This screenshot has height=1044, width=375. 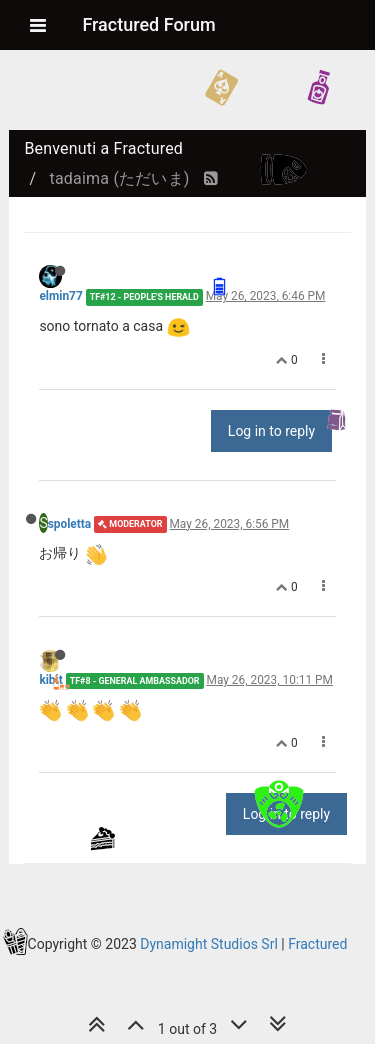 What do you see at coordinates (221, 87) in the screenshot?
I see `ace of spades playing card` at bounding box center [221, 87].